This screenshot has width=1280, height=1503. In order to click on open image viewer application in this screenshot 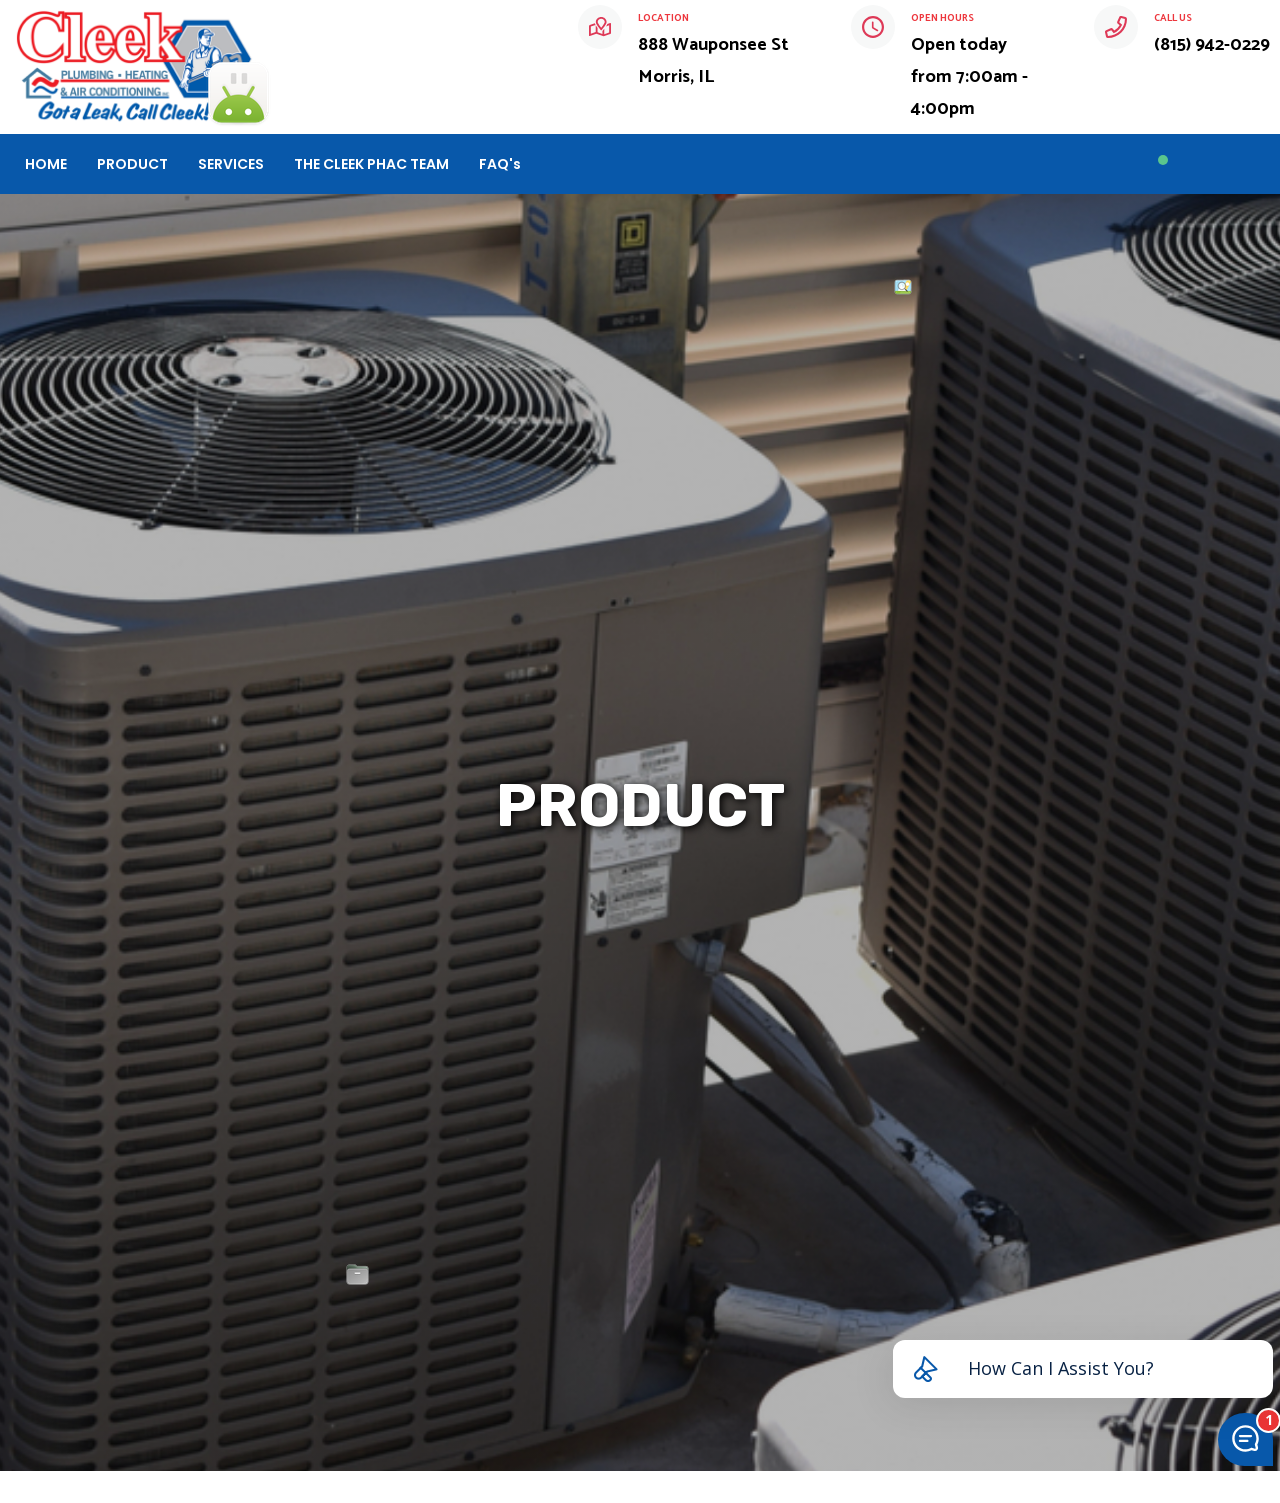, I will do `click(903, 287)`.